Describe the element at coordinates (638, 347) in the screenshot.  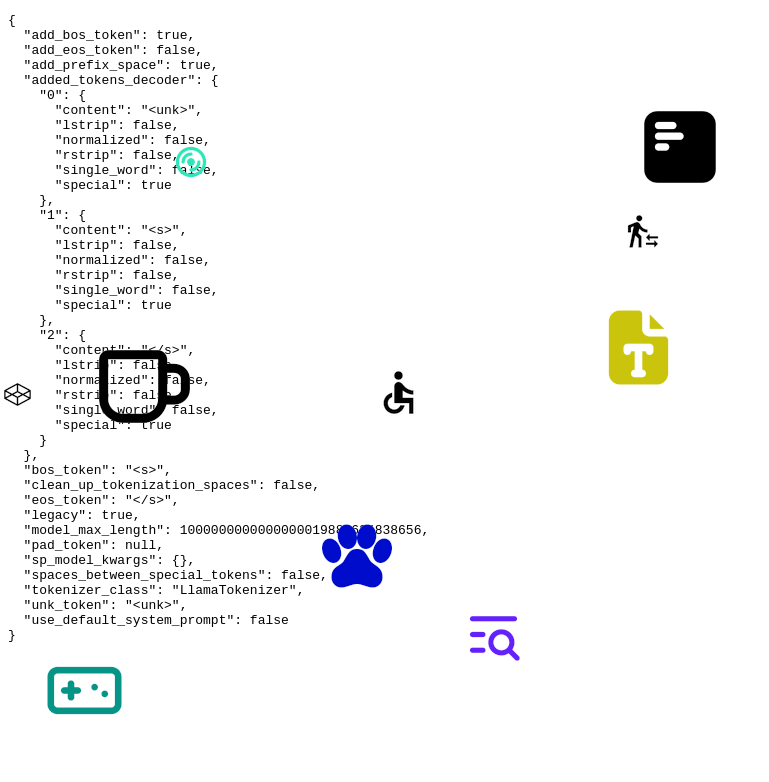
I see `open a text or typography file` at that location.